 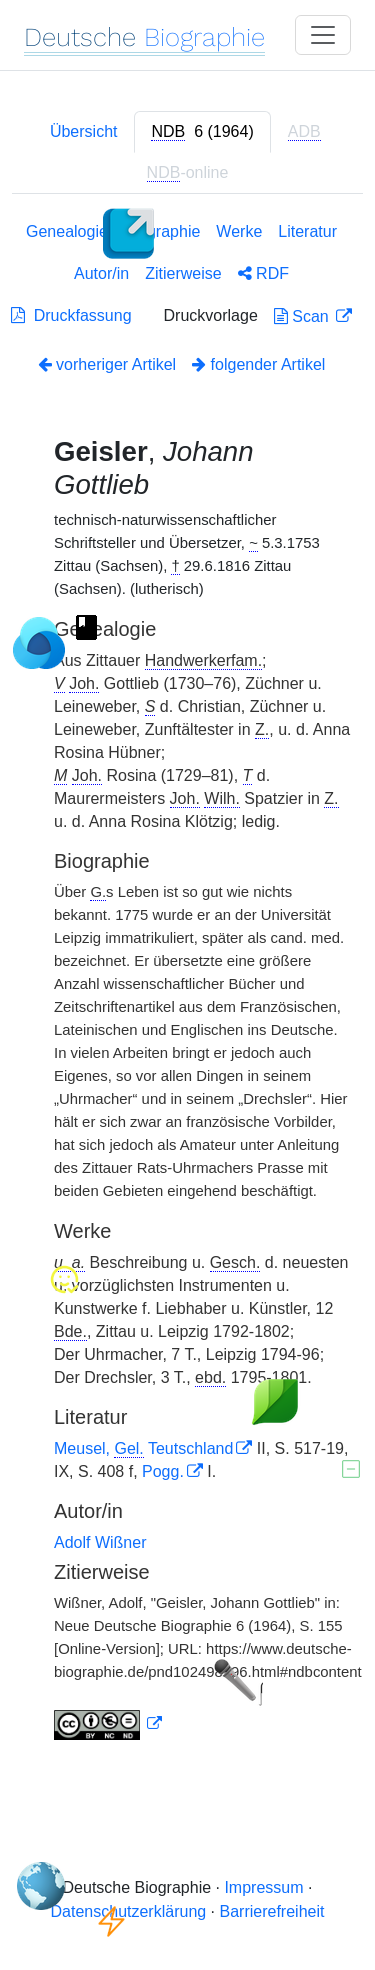 What do you see at coordinates (86, 627) in the screenshot?
I see `open reading or ebook library` at bounding box center [86, 627].